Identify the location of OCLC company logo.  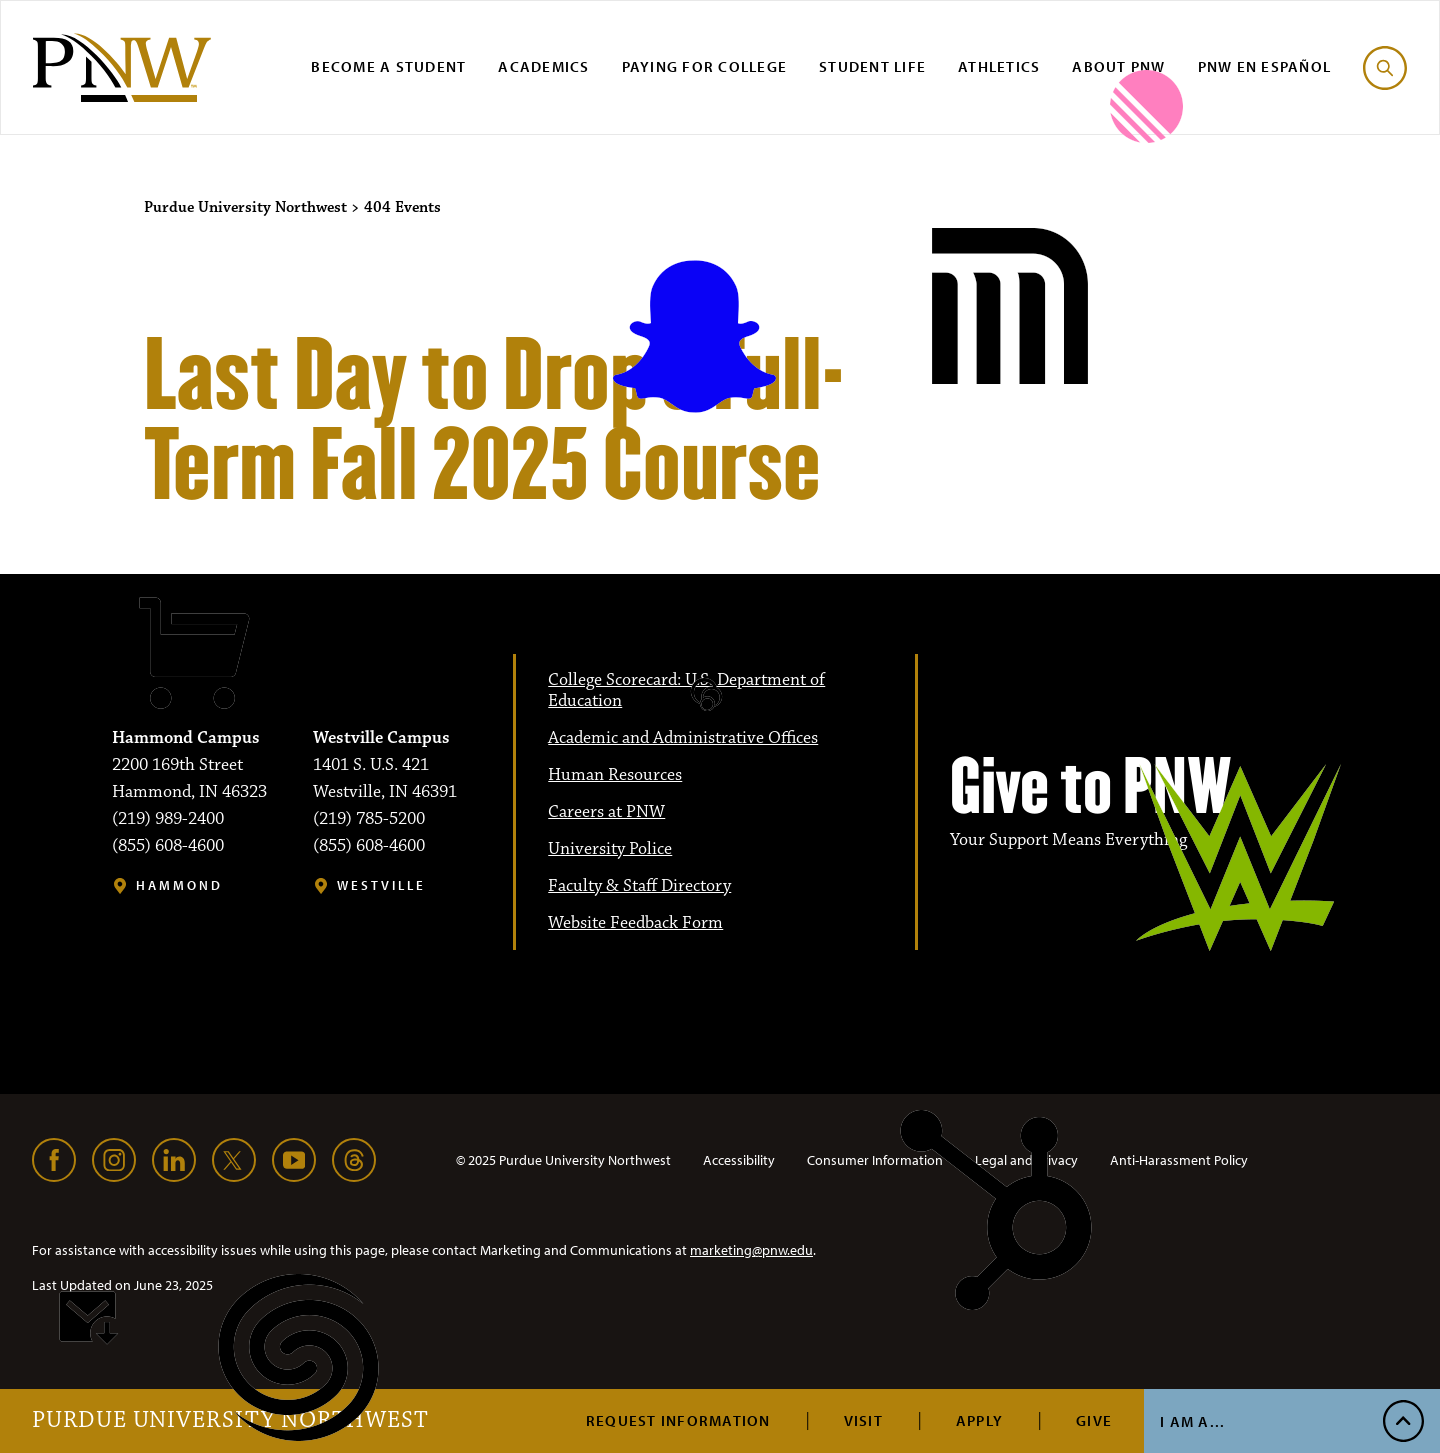
(706, 694).